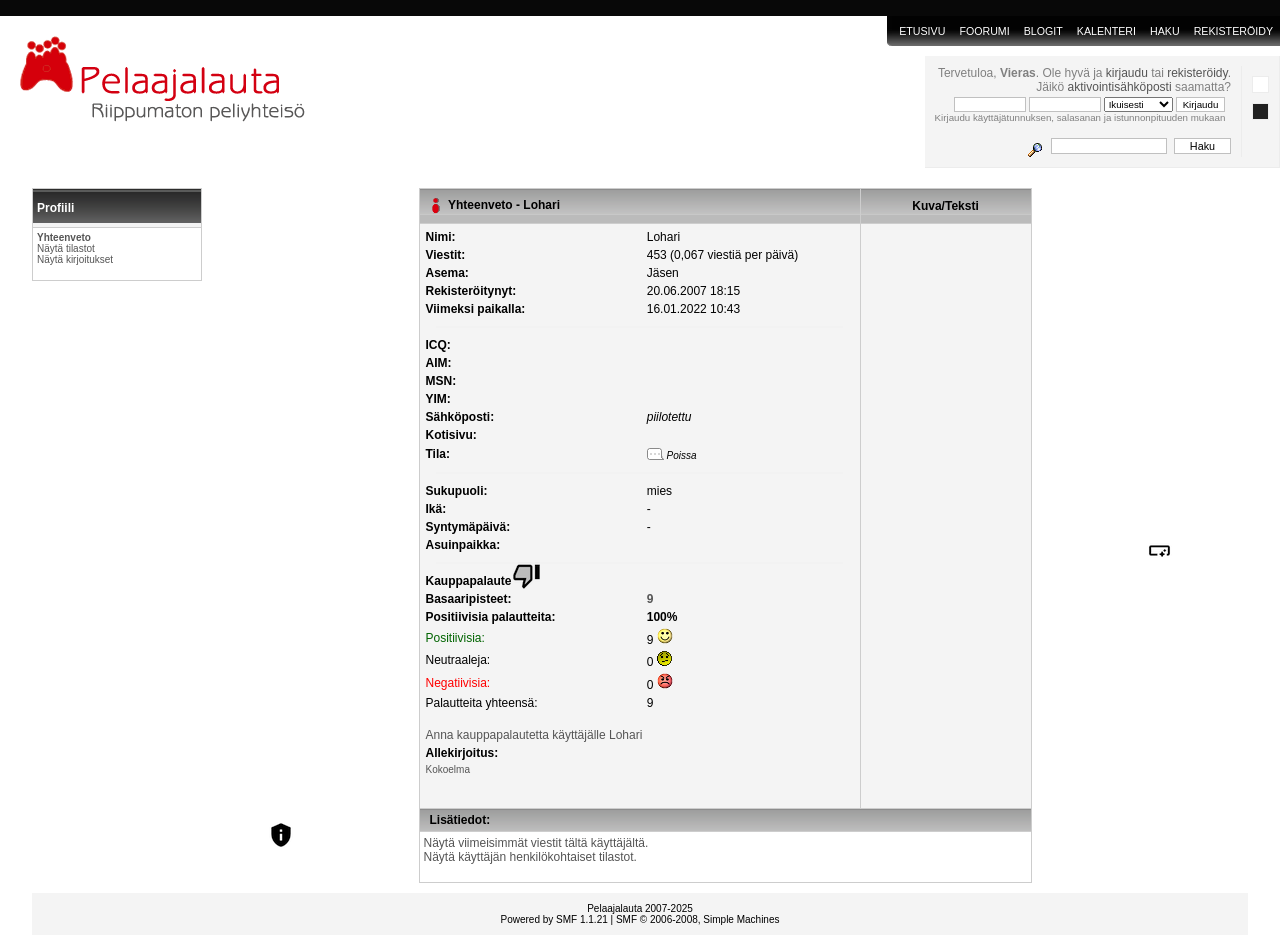 This screenshot has height=945, width=1280. What do you see at coordinates (526, 575) in the screenshot?
I see `dislike or downvote content` at bounding box center [526, 575].